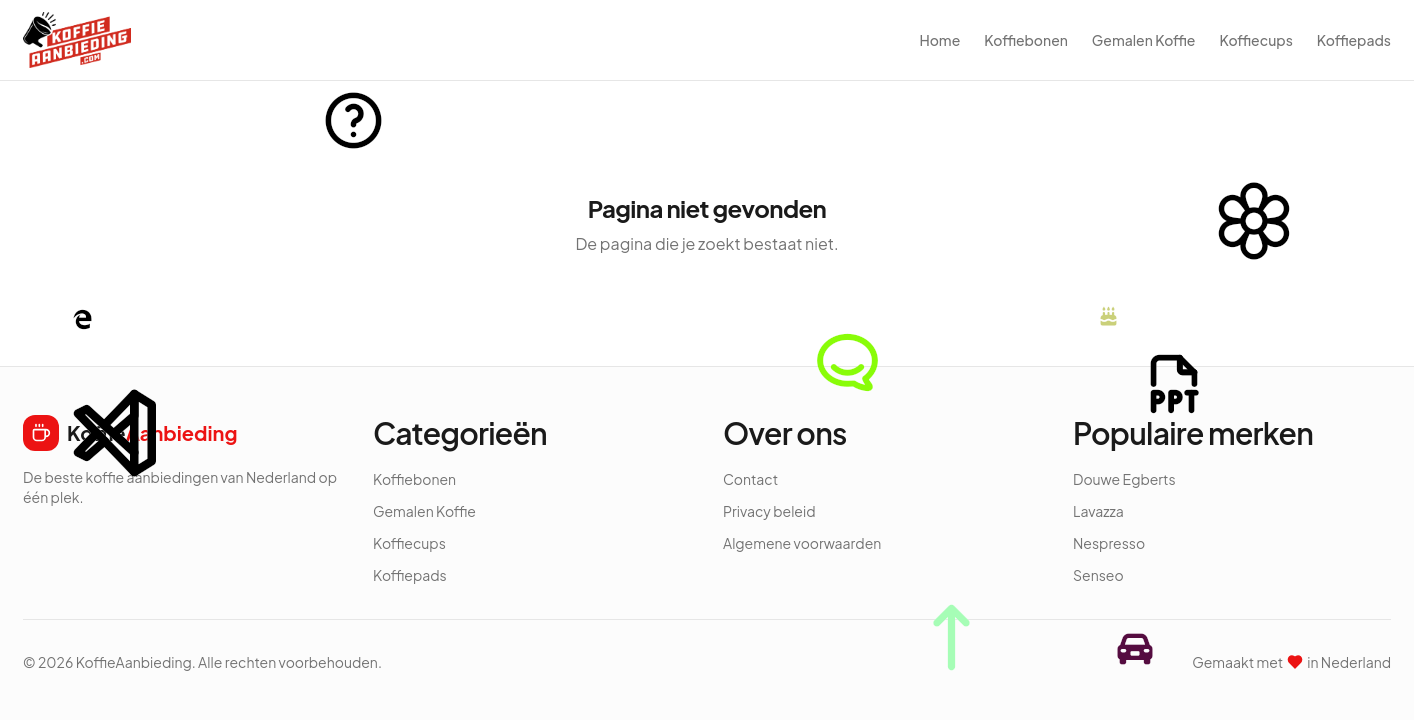 The width and height of the screenshot is (1414, 720). Describe the element at coordinates (1135, 649) in the screenshot. I see `access vehicle or car-related settings` at that location.